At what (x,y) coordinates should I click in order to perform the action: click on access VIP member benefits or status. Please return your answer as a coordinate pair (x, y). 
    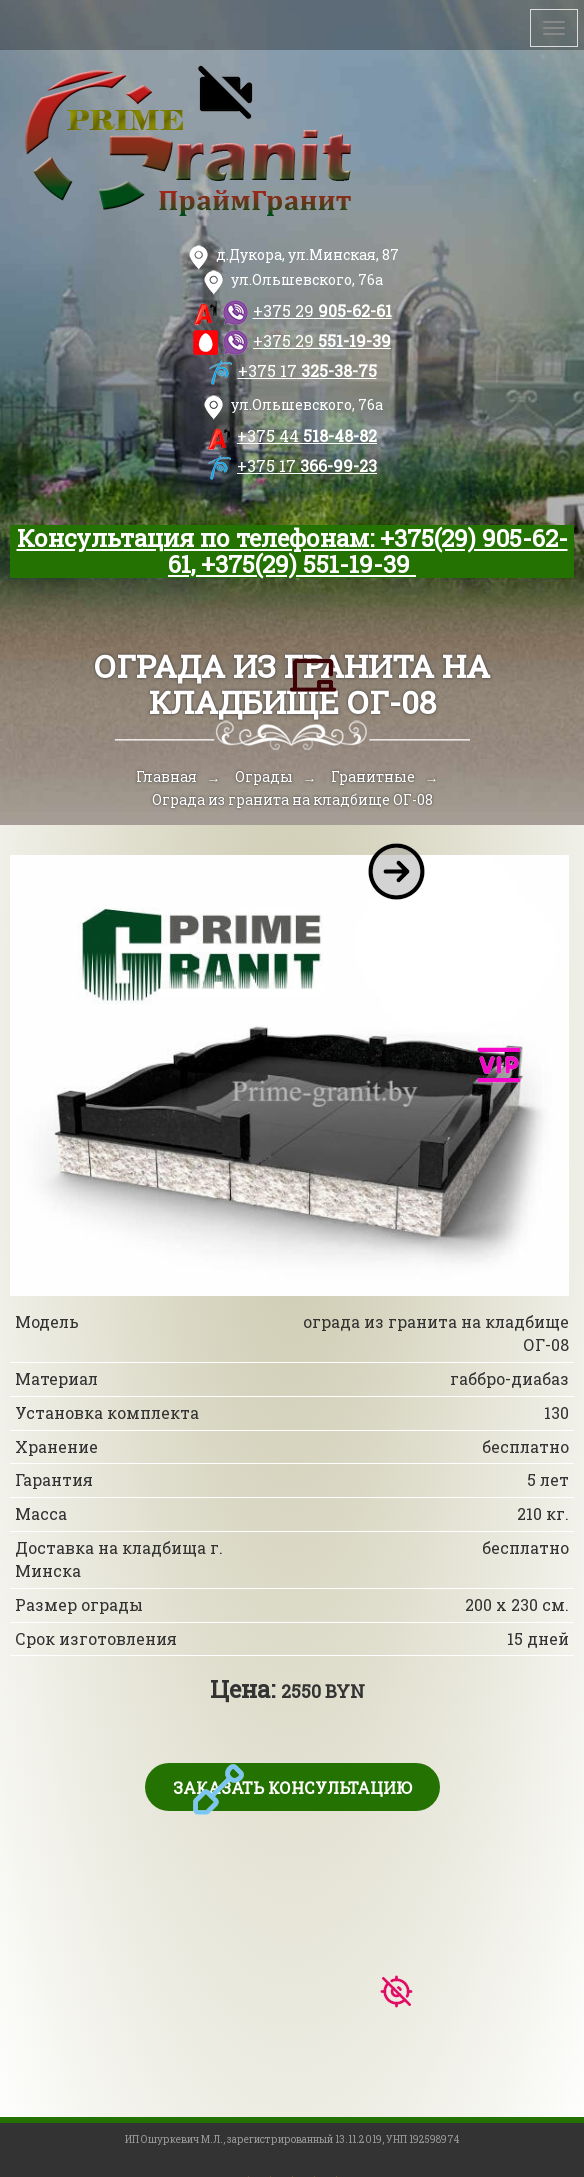
    Looking at the image, I should click on (499, 1065).